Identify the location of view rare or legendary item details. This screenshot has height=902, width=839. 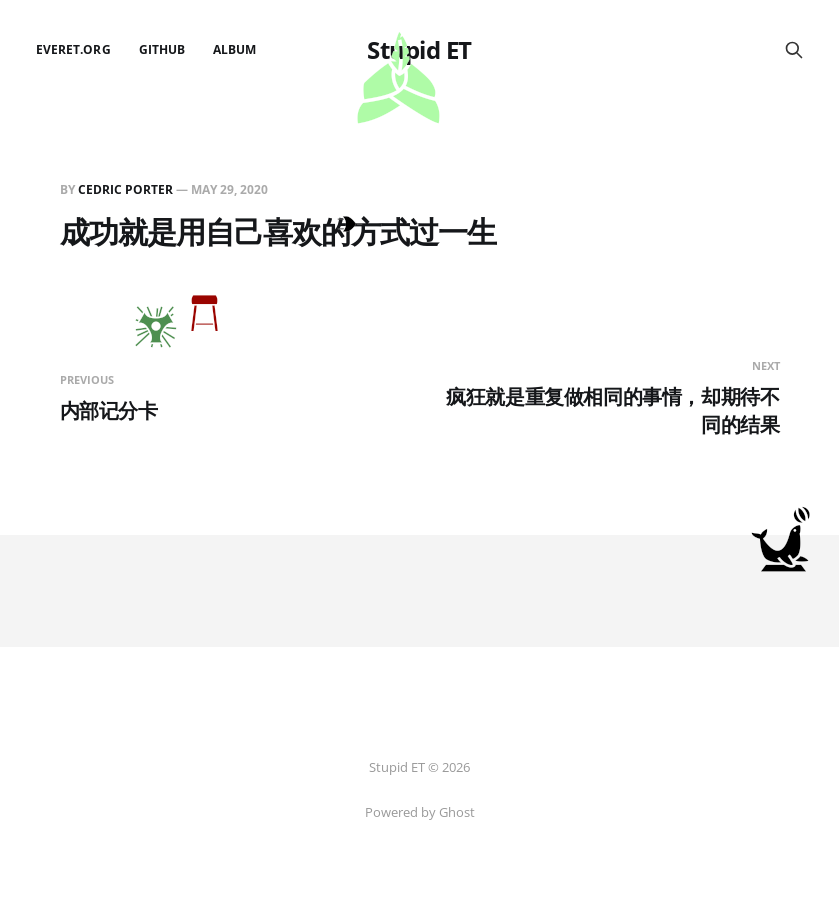
(156, 327).